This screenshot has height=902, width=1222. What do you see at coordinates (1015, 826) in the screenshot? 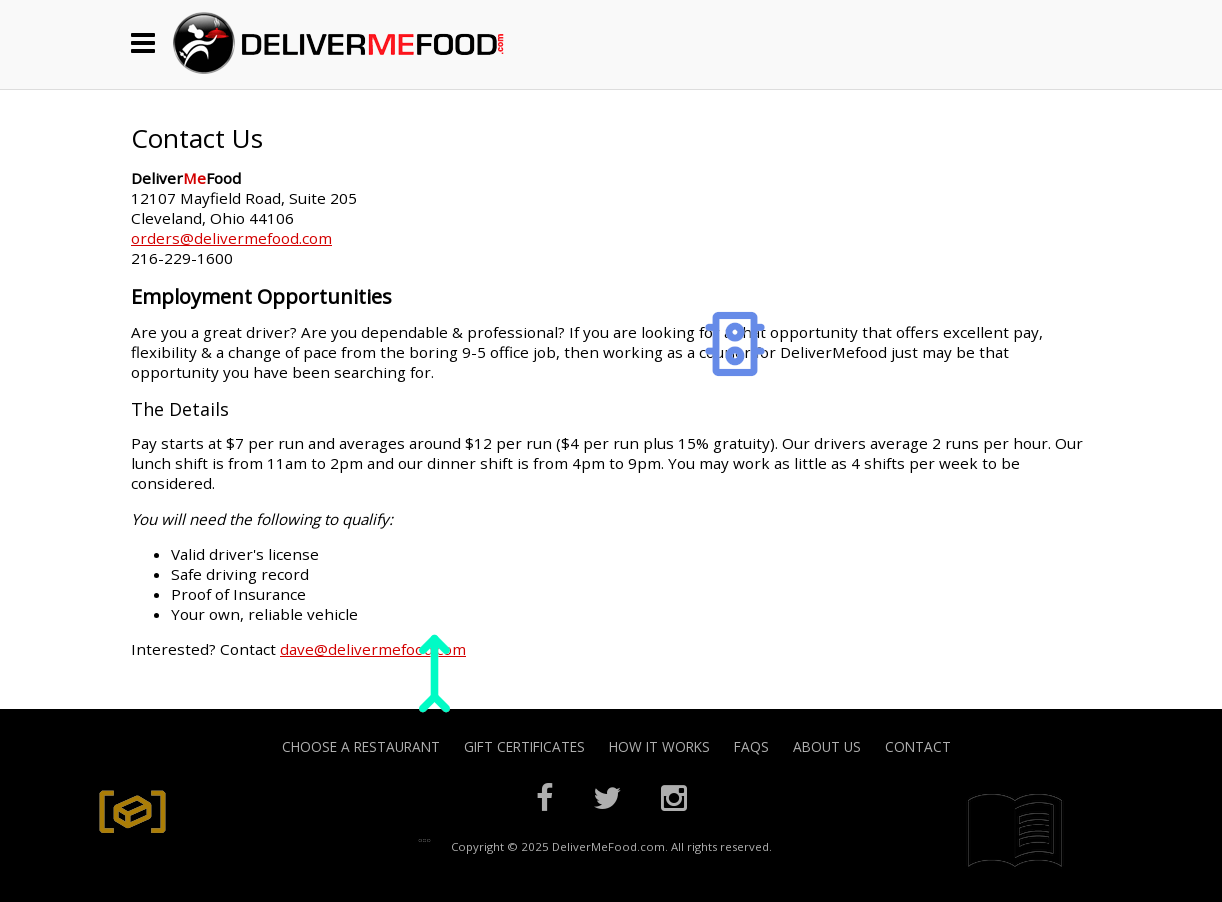
I see `open menu or navigation guide` at bounding box center [1015, 826].